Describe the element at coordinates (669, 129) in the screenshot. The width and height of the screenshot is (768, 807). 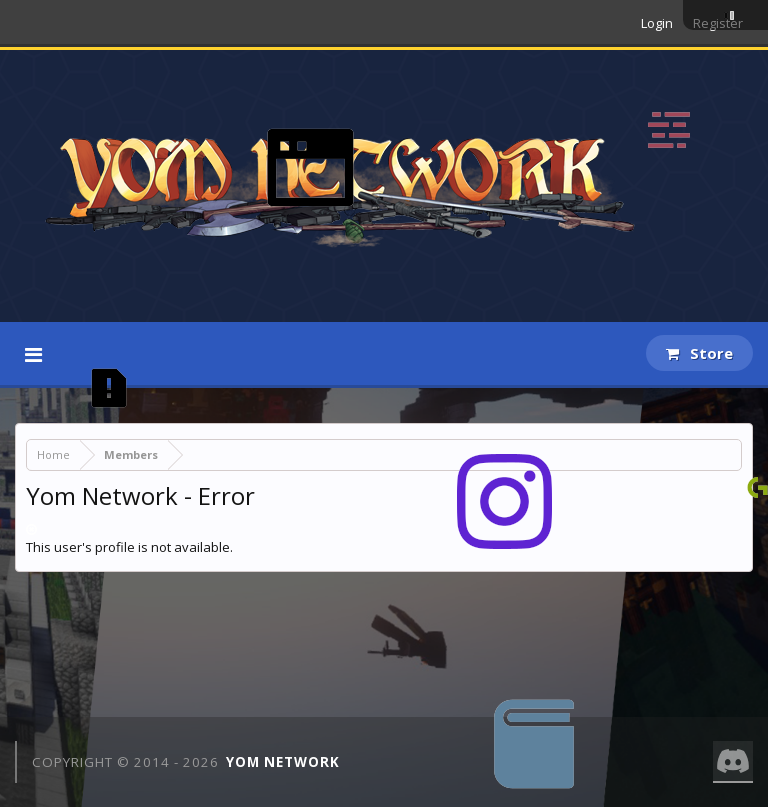
I see `indicates misty or foggy weather conditions` at that location.